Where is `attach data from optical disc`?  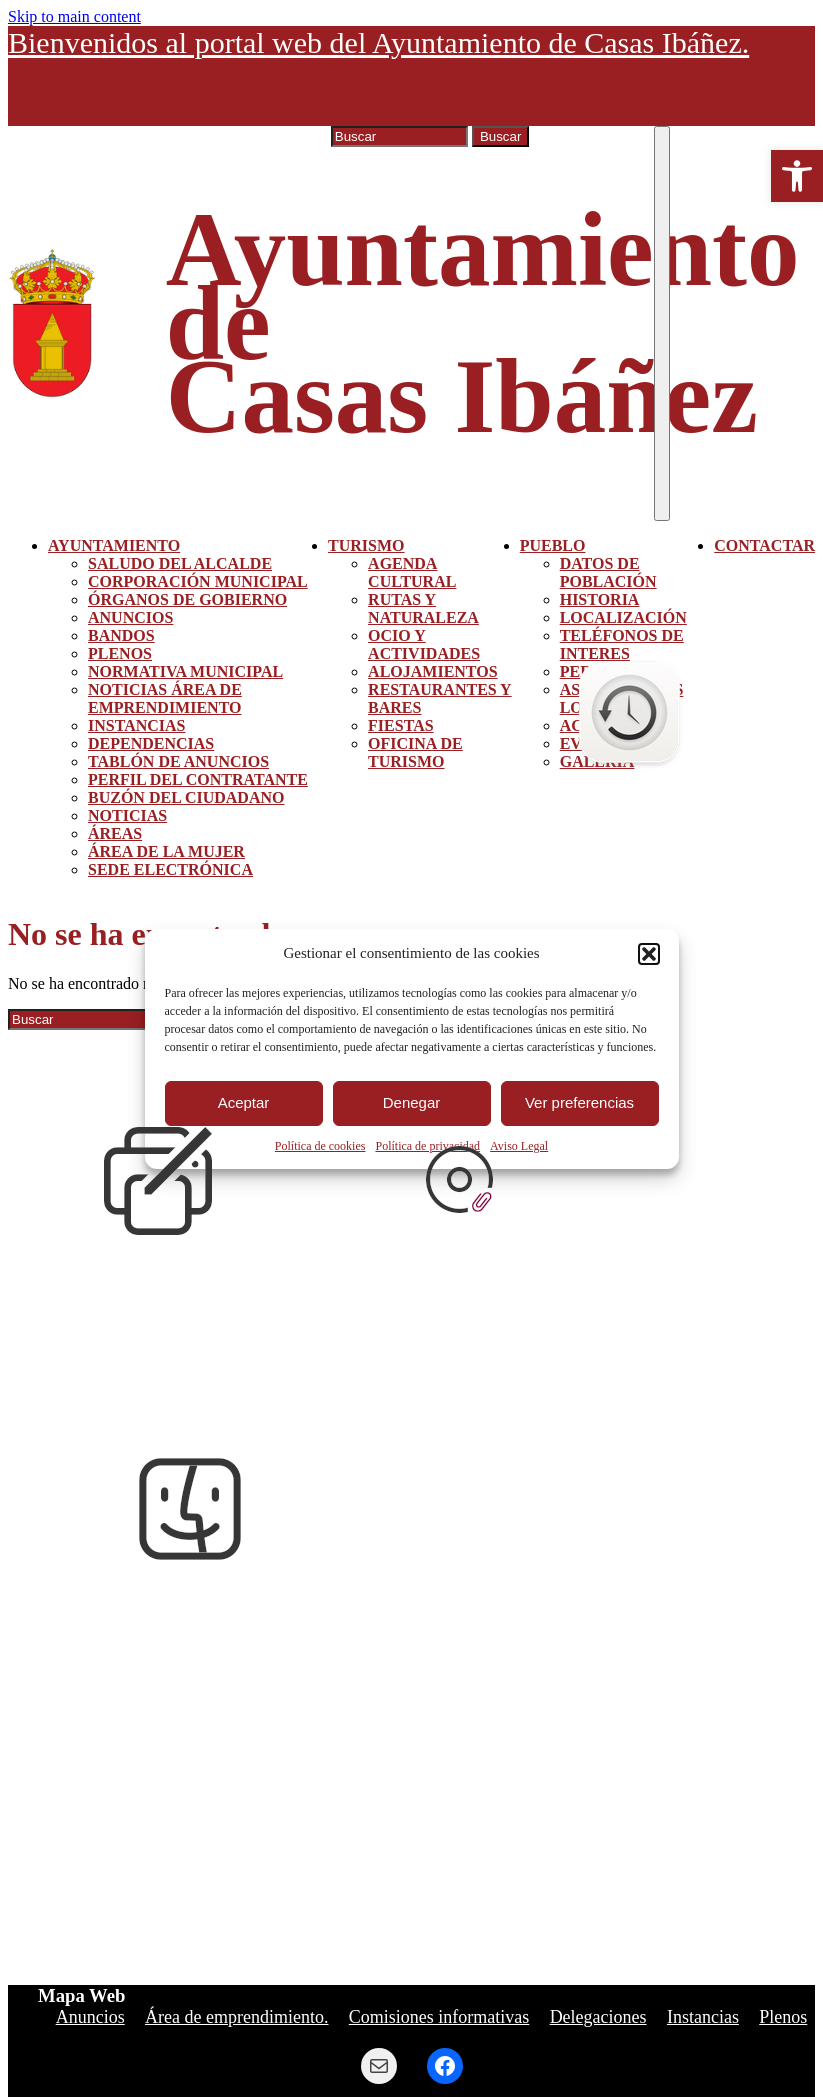 attach data from optical disc is located at coordinates (459, 1179).